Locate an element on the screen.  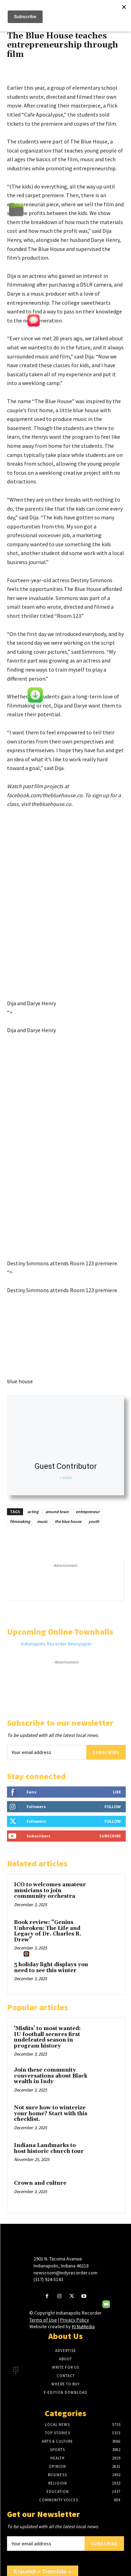
open the Fitness app is located at coordinates (26, 1954).